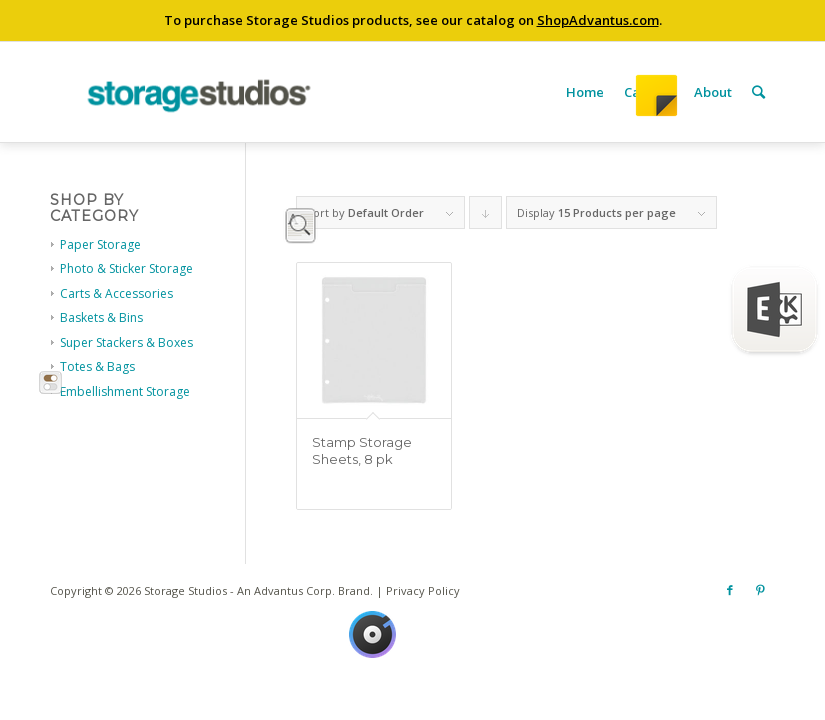  What do you see at coordinates (300, 225) in the screenshot?
I see `open document viewer application` at bounding box center [300, 225].